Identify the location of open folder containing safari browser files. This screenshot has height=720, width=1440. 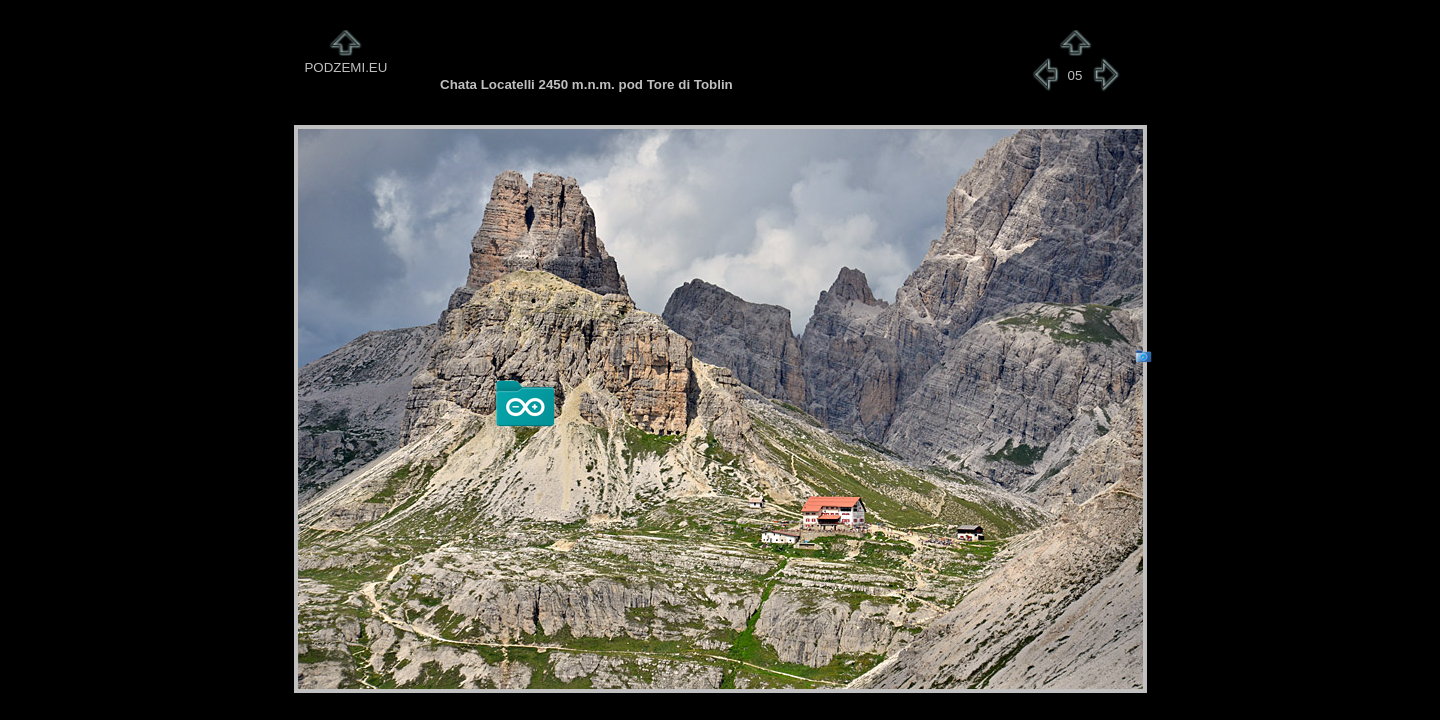
(1143, 356).